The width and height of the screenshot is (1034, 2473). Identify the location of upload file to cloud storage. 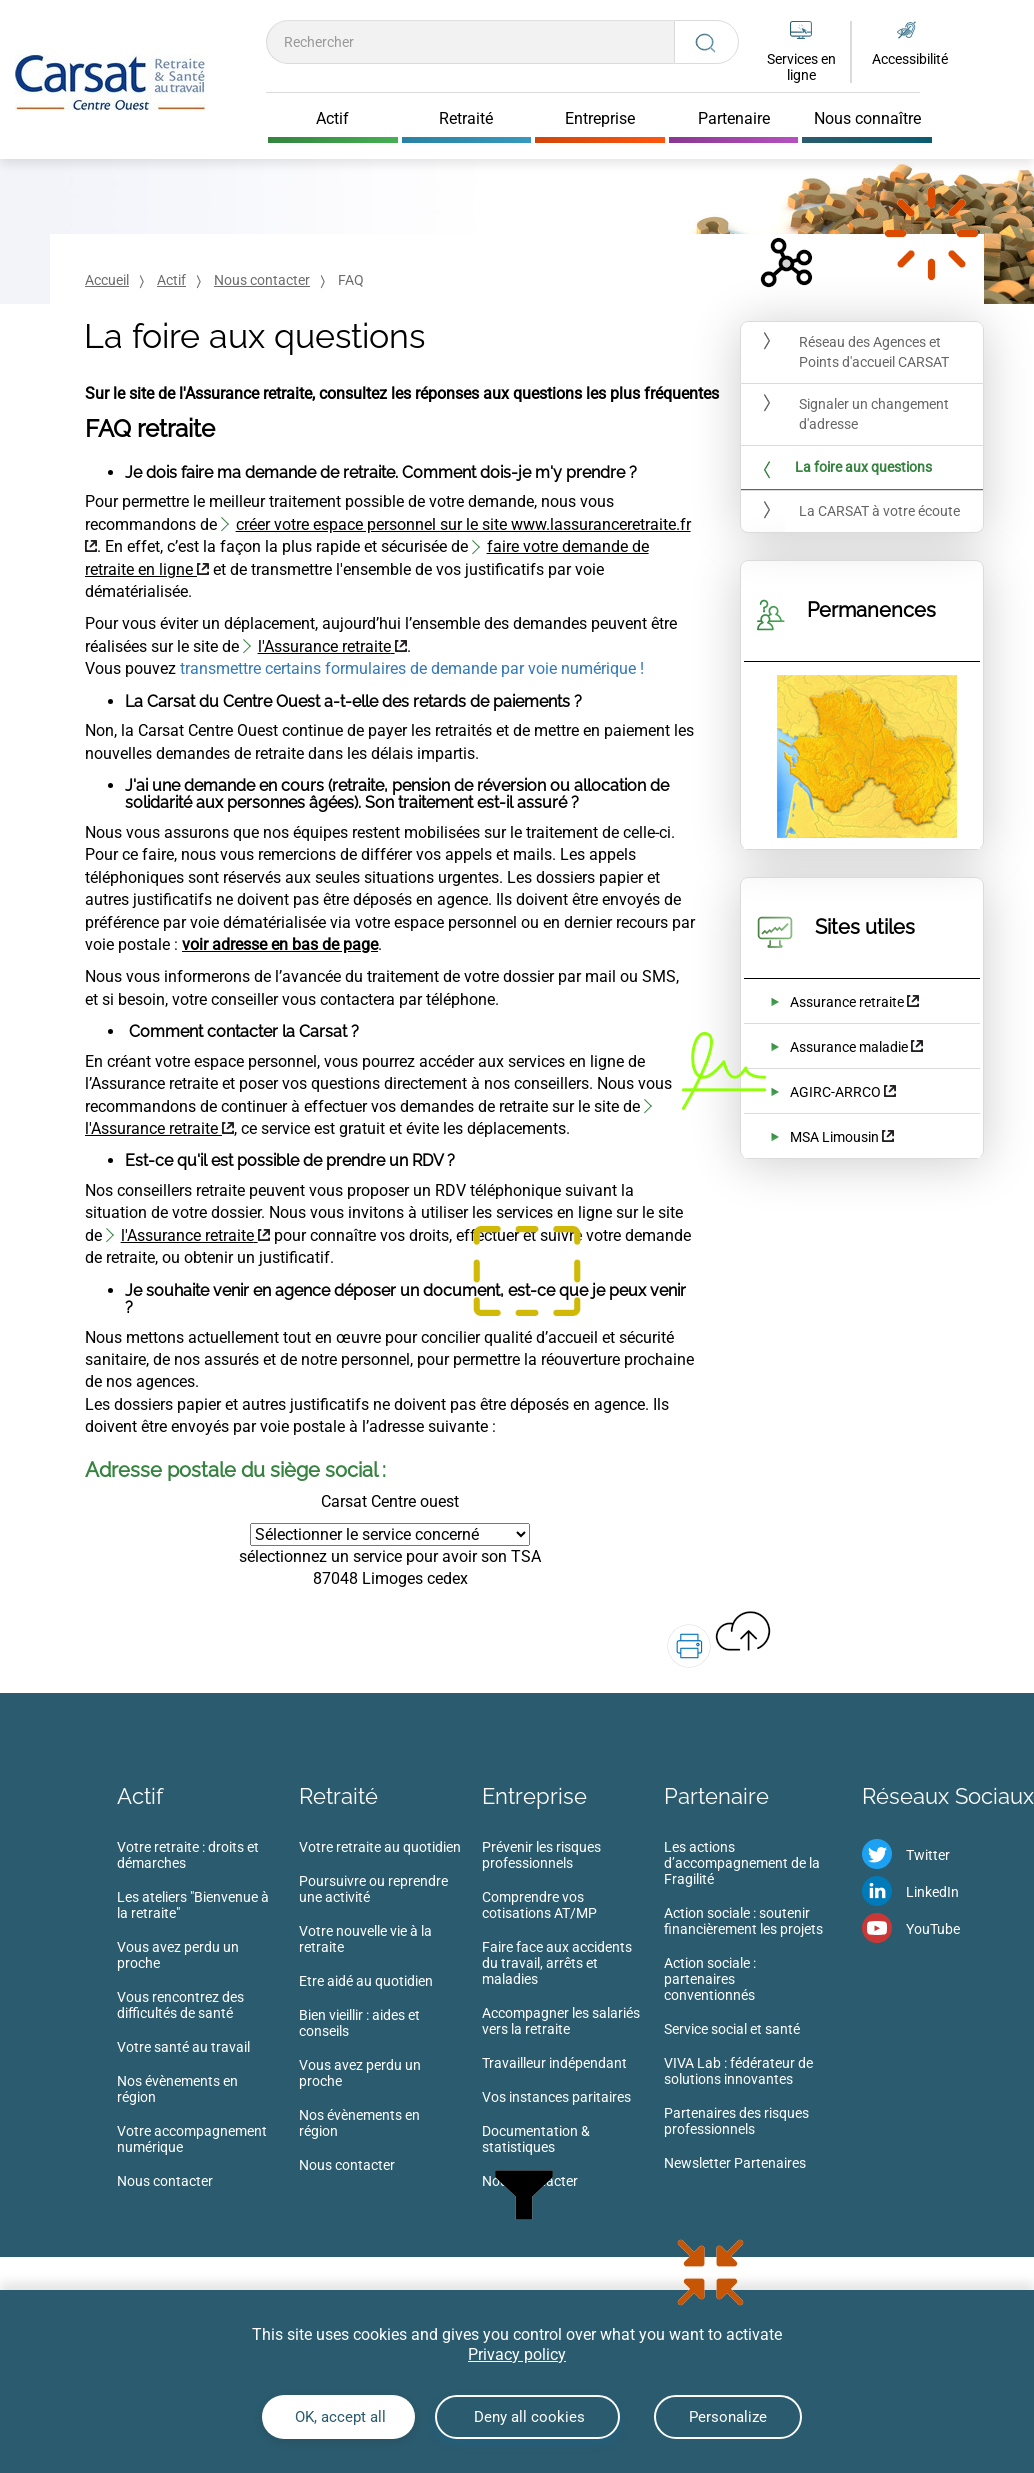
(743, 1631).